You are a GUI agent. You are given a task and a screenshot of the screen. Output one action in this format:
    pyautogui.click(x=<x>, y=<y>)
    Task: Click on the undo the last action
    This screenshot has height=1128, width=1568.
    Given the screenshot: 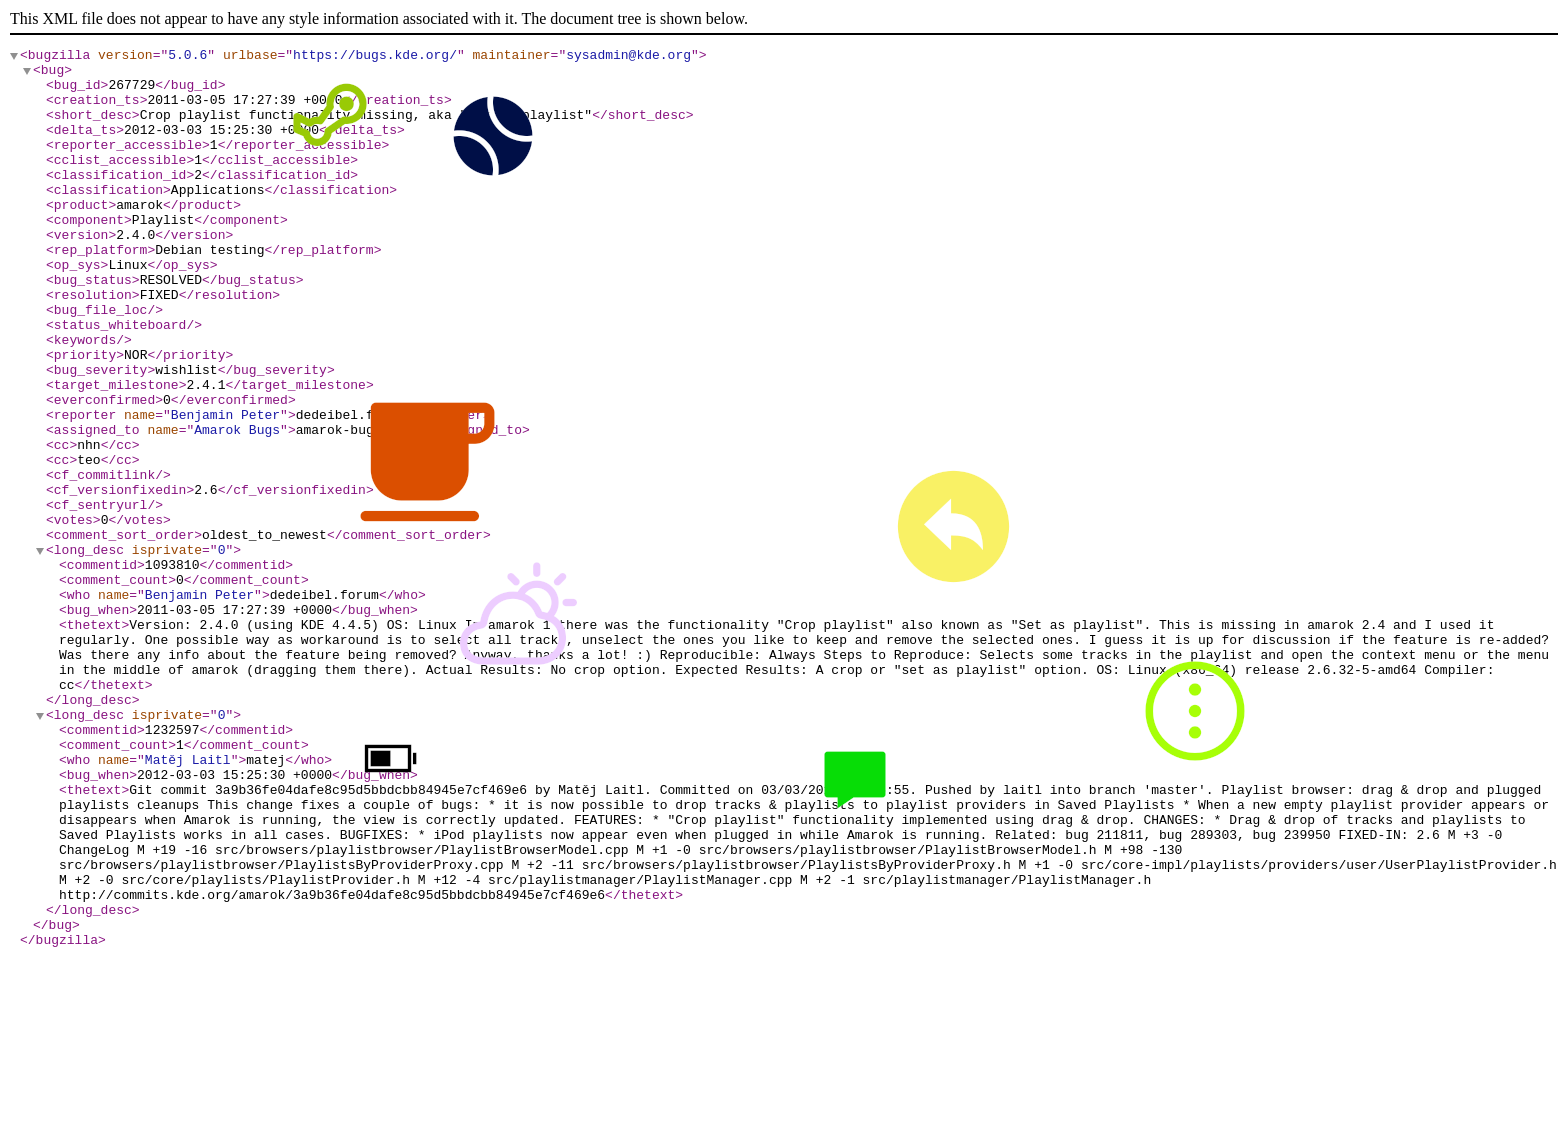 What is the action you would take?
    pyautogui.click(x=953, y=526)
    